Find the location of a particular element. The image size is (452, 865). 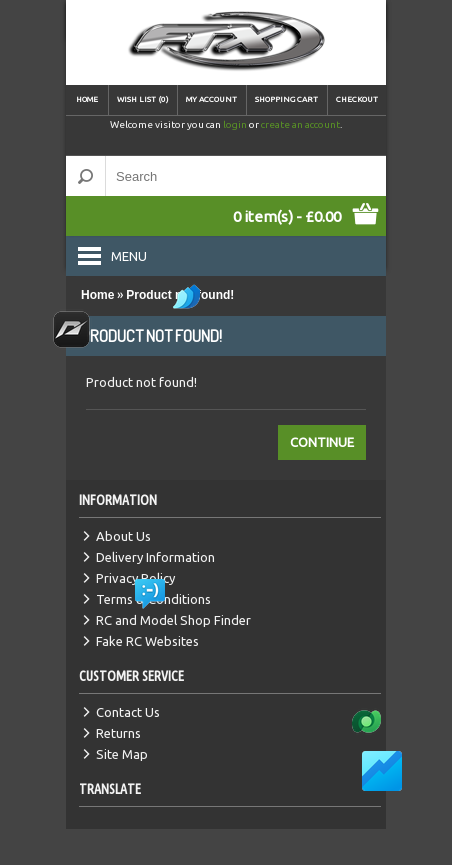

open Microsoft Dataverse app is located at coordinates (366, 721).